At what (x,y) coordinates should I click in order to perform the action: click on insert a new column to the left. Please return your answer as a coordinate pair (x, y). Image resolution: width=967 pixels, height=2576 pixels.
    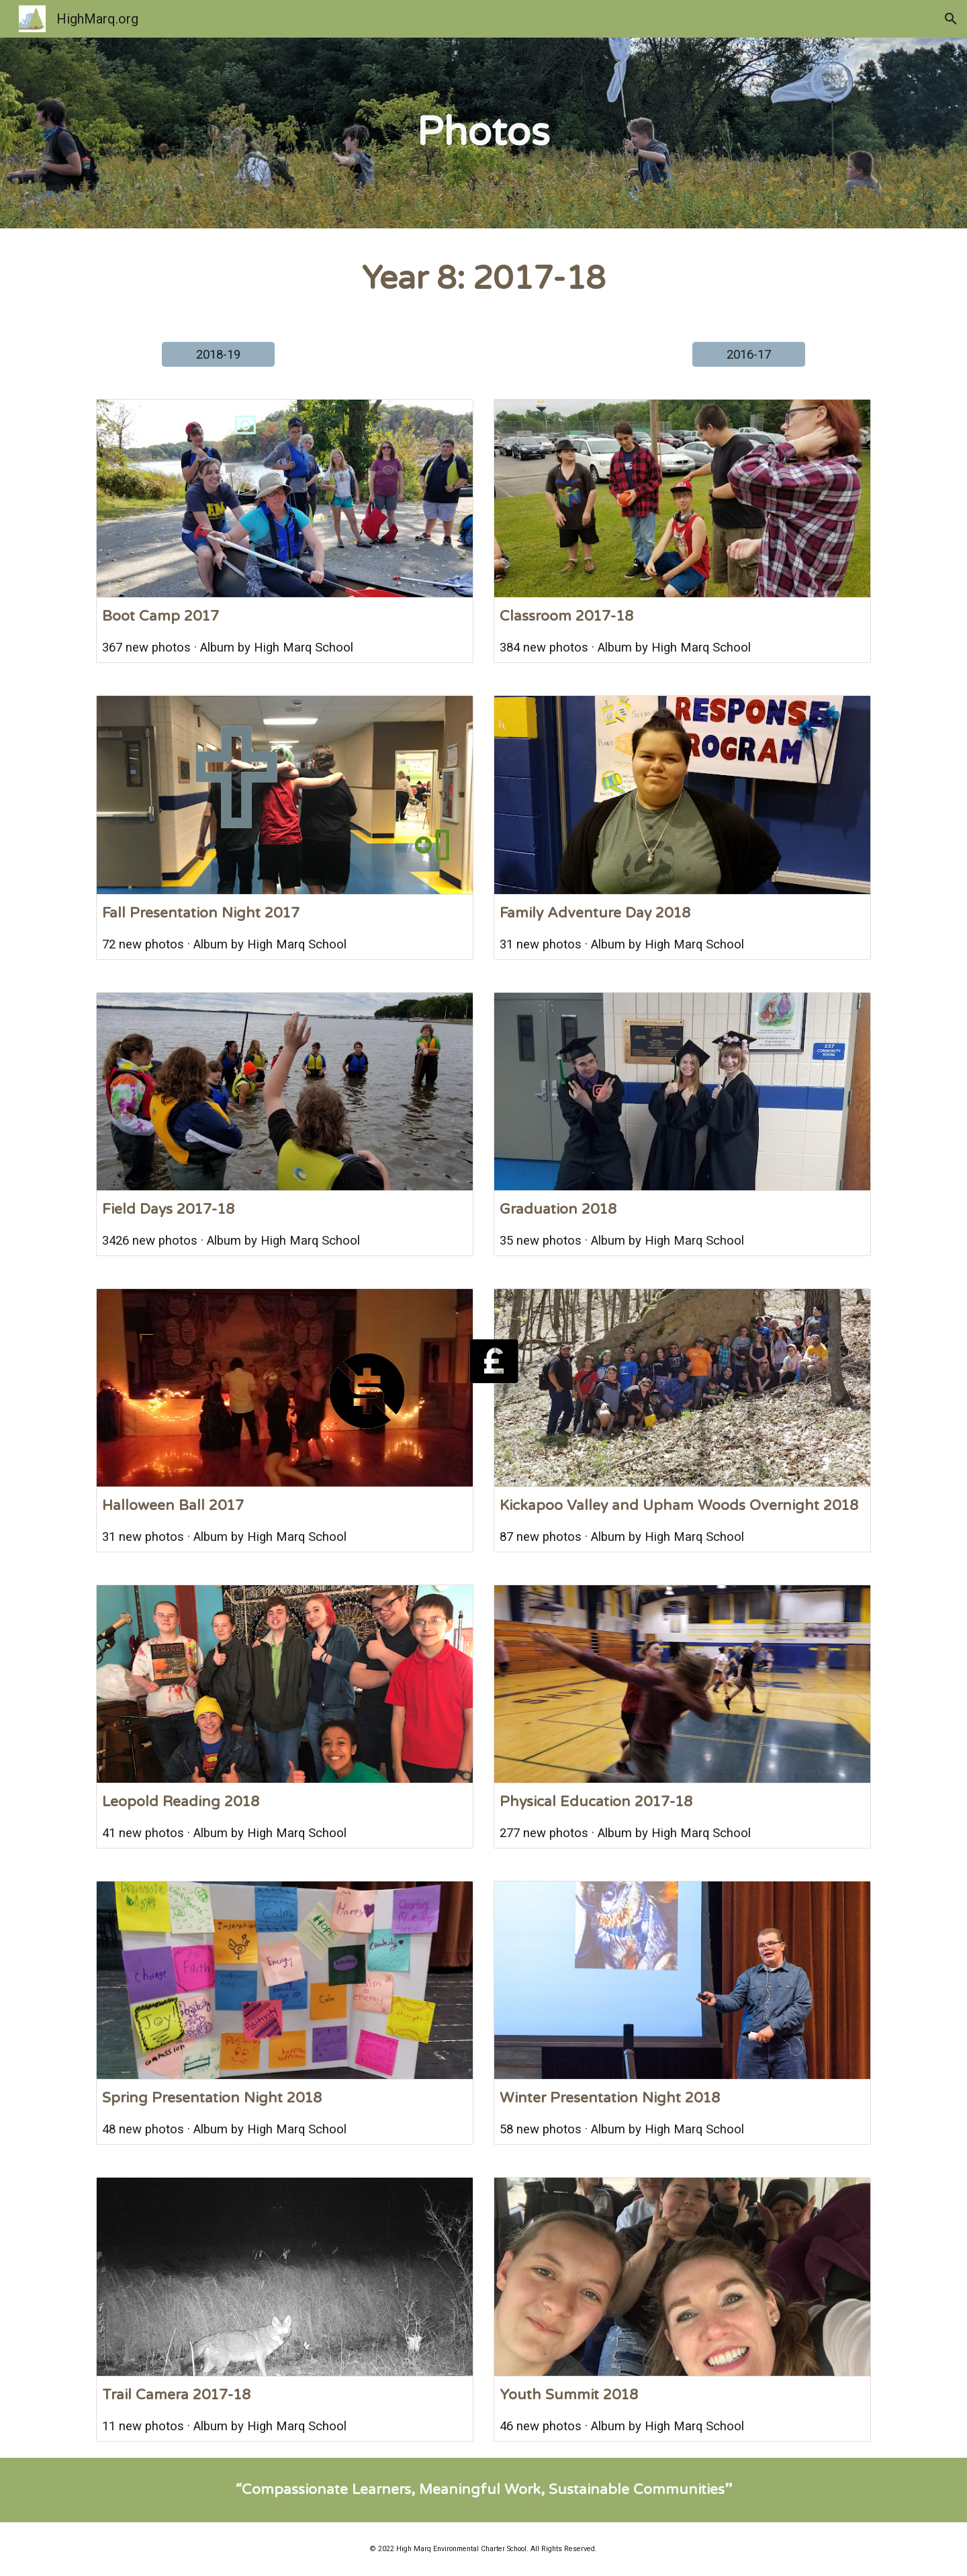
    Looking at the image, I should click on (434, 845).